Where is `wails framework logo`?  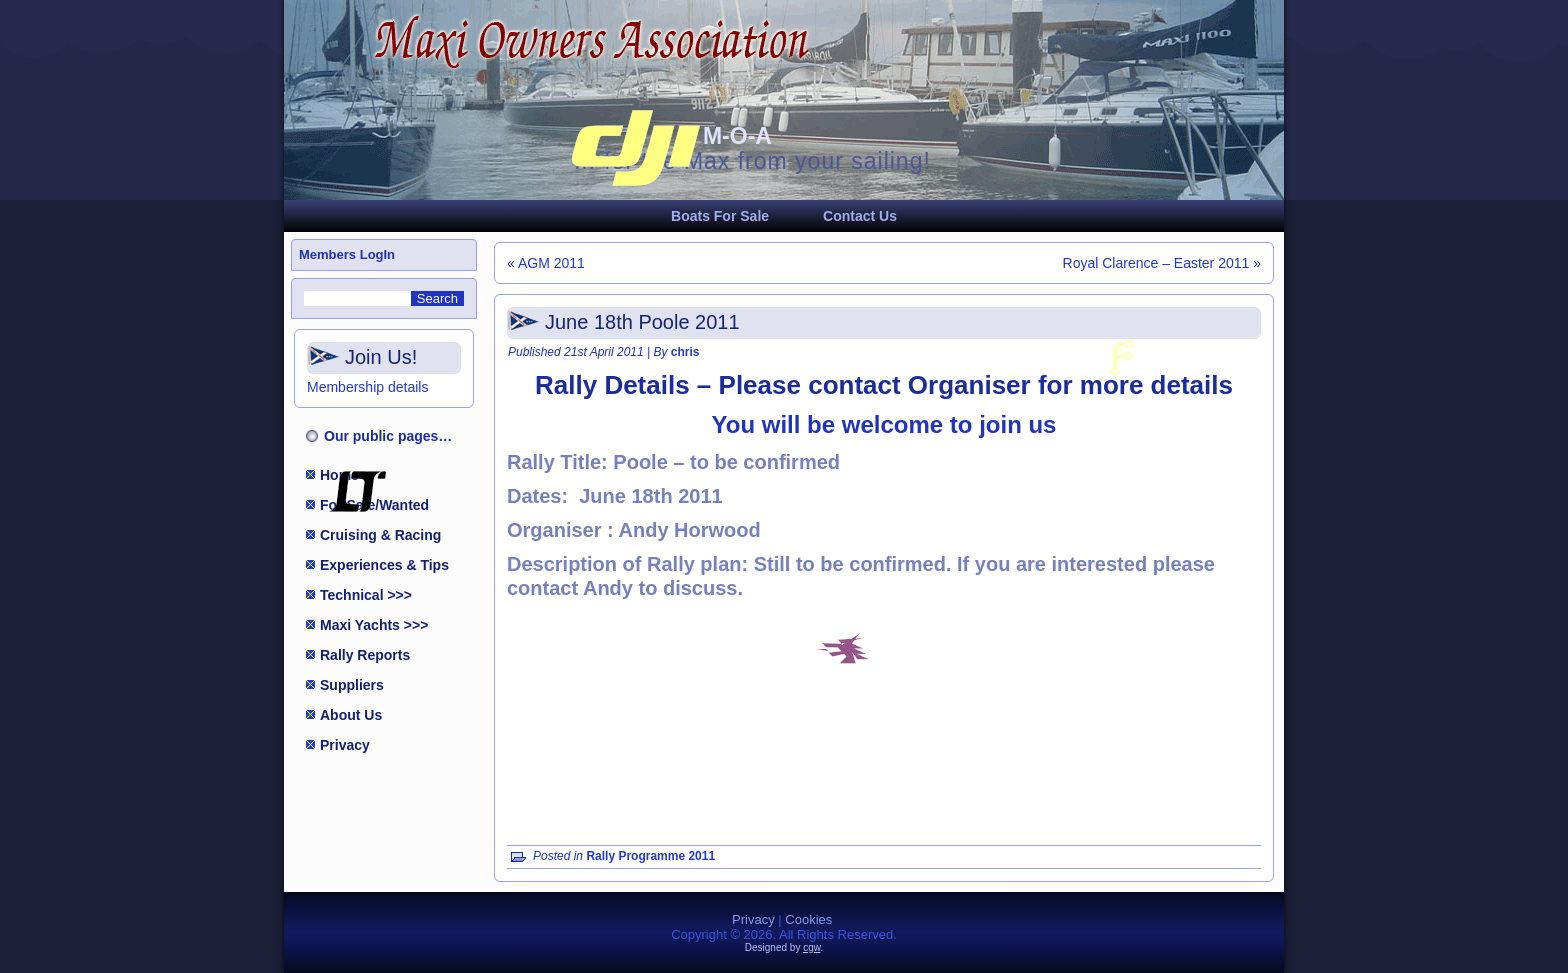 wails framework logo is located at coordinates (842, 648).